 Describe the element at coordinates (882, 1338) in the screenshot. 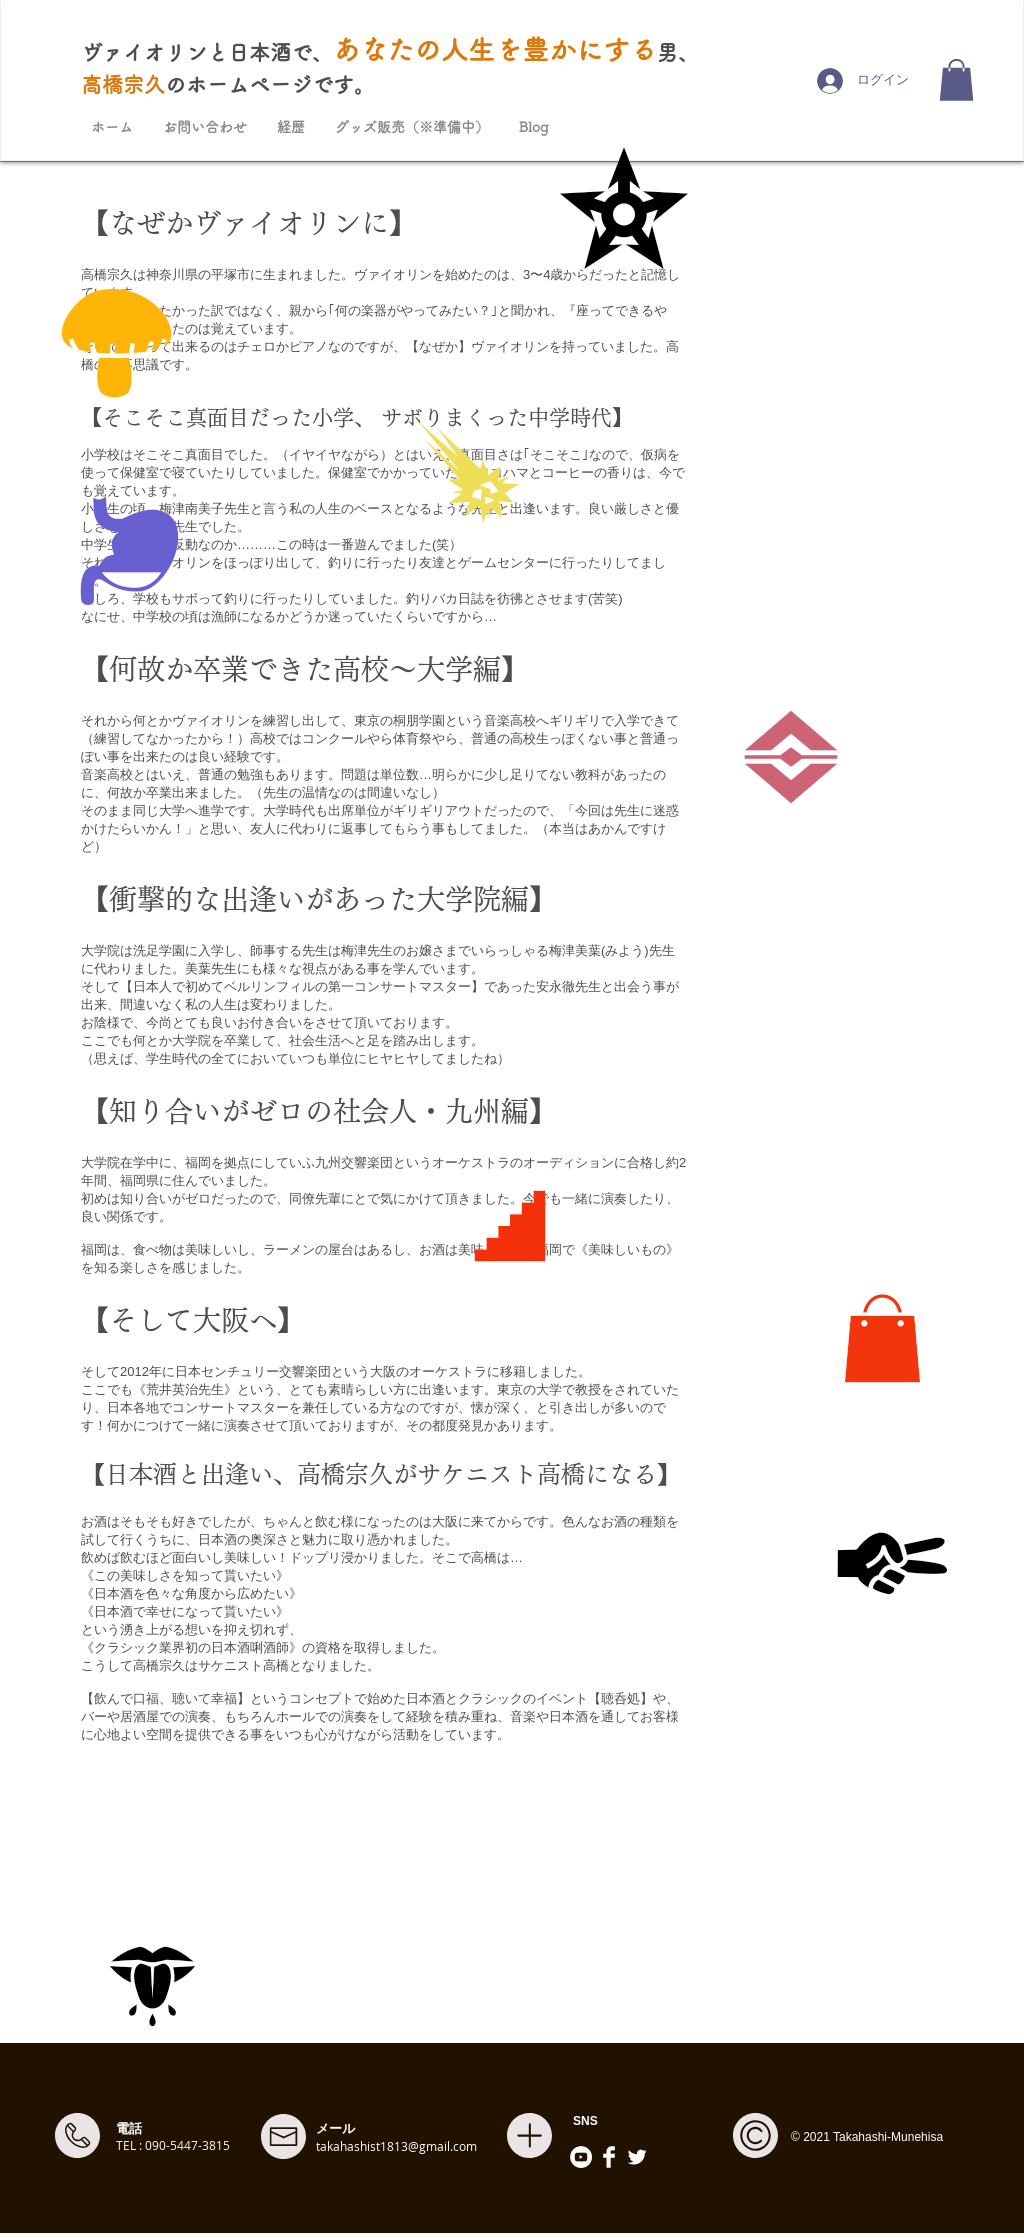

I see `view your shopping cart` at that location.